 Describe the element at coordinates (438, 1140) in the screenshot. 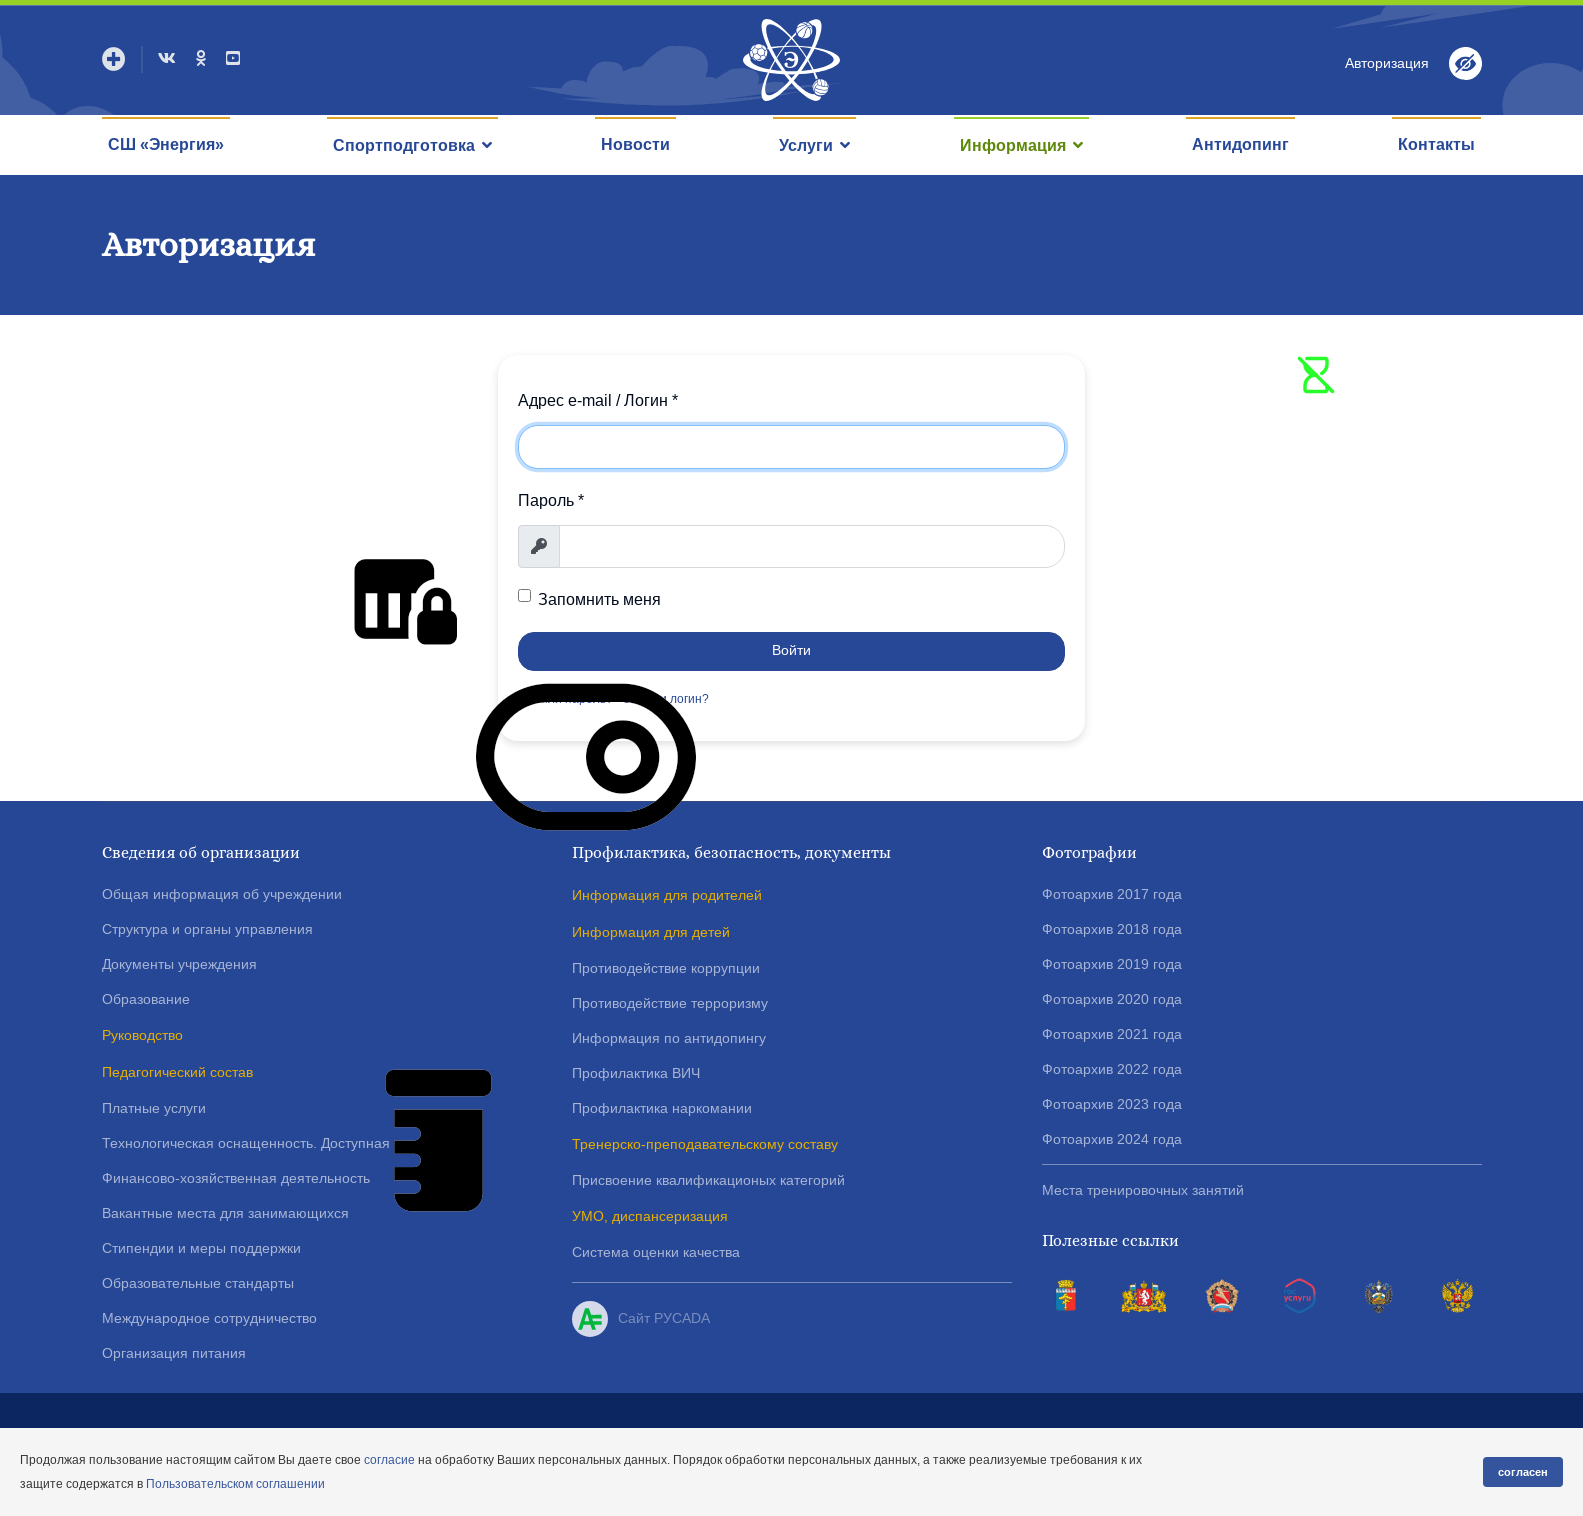

I see `view prescription or medication details` at that location.